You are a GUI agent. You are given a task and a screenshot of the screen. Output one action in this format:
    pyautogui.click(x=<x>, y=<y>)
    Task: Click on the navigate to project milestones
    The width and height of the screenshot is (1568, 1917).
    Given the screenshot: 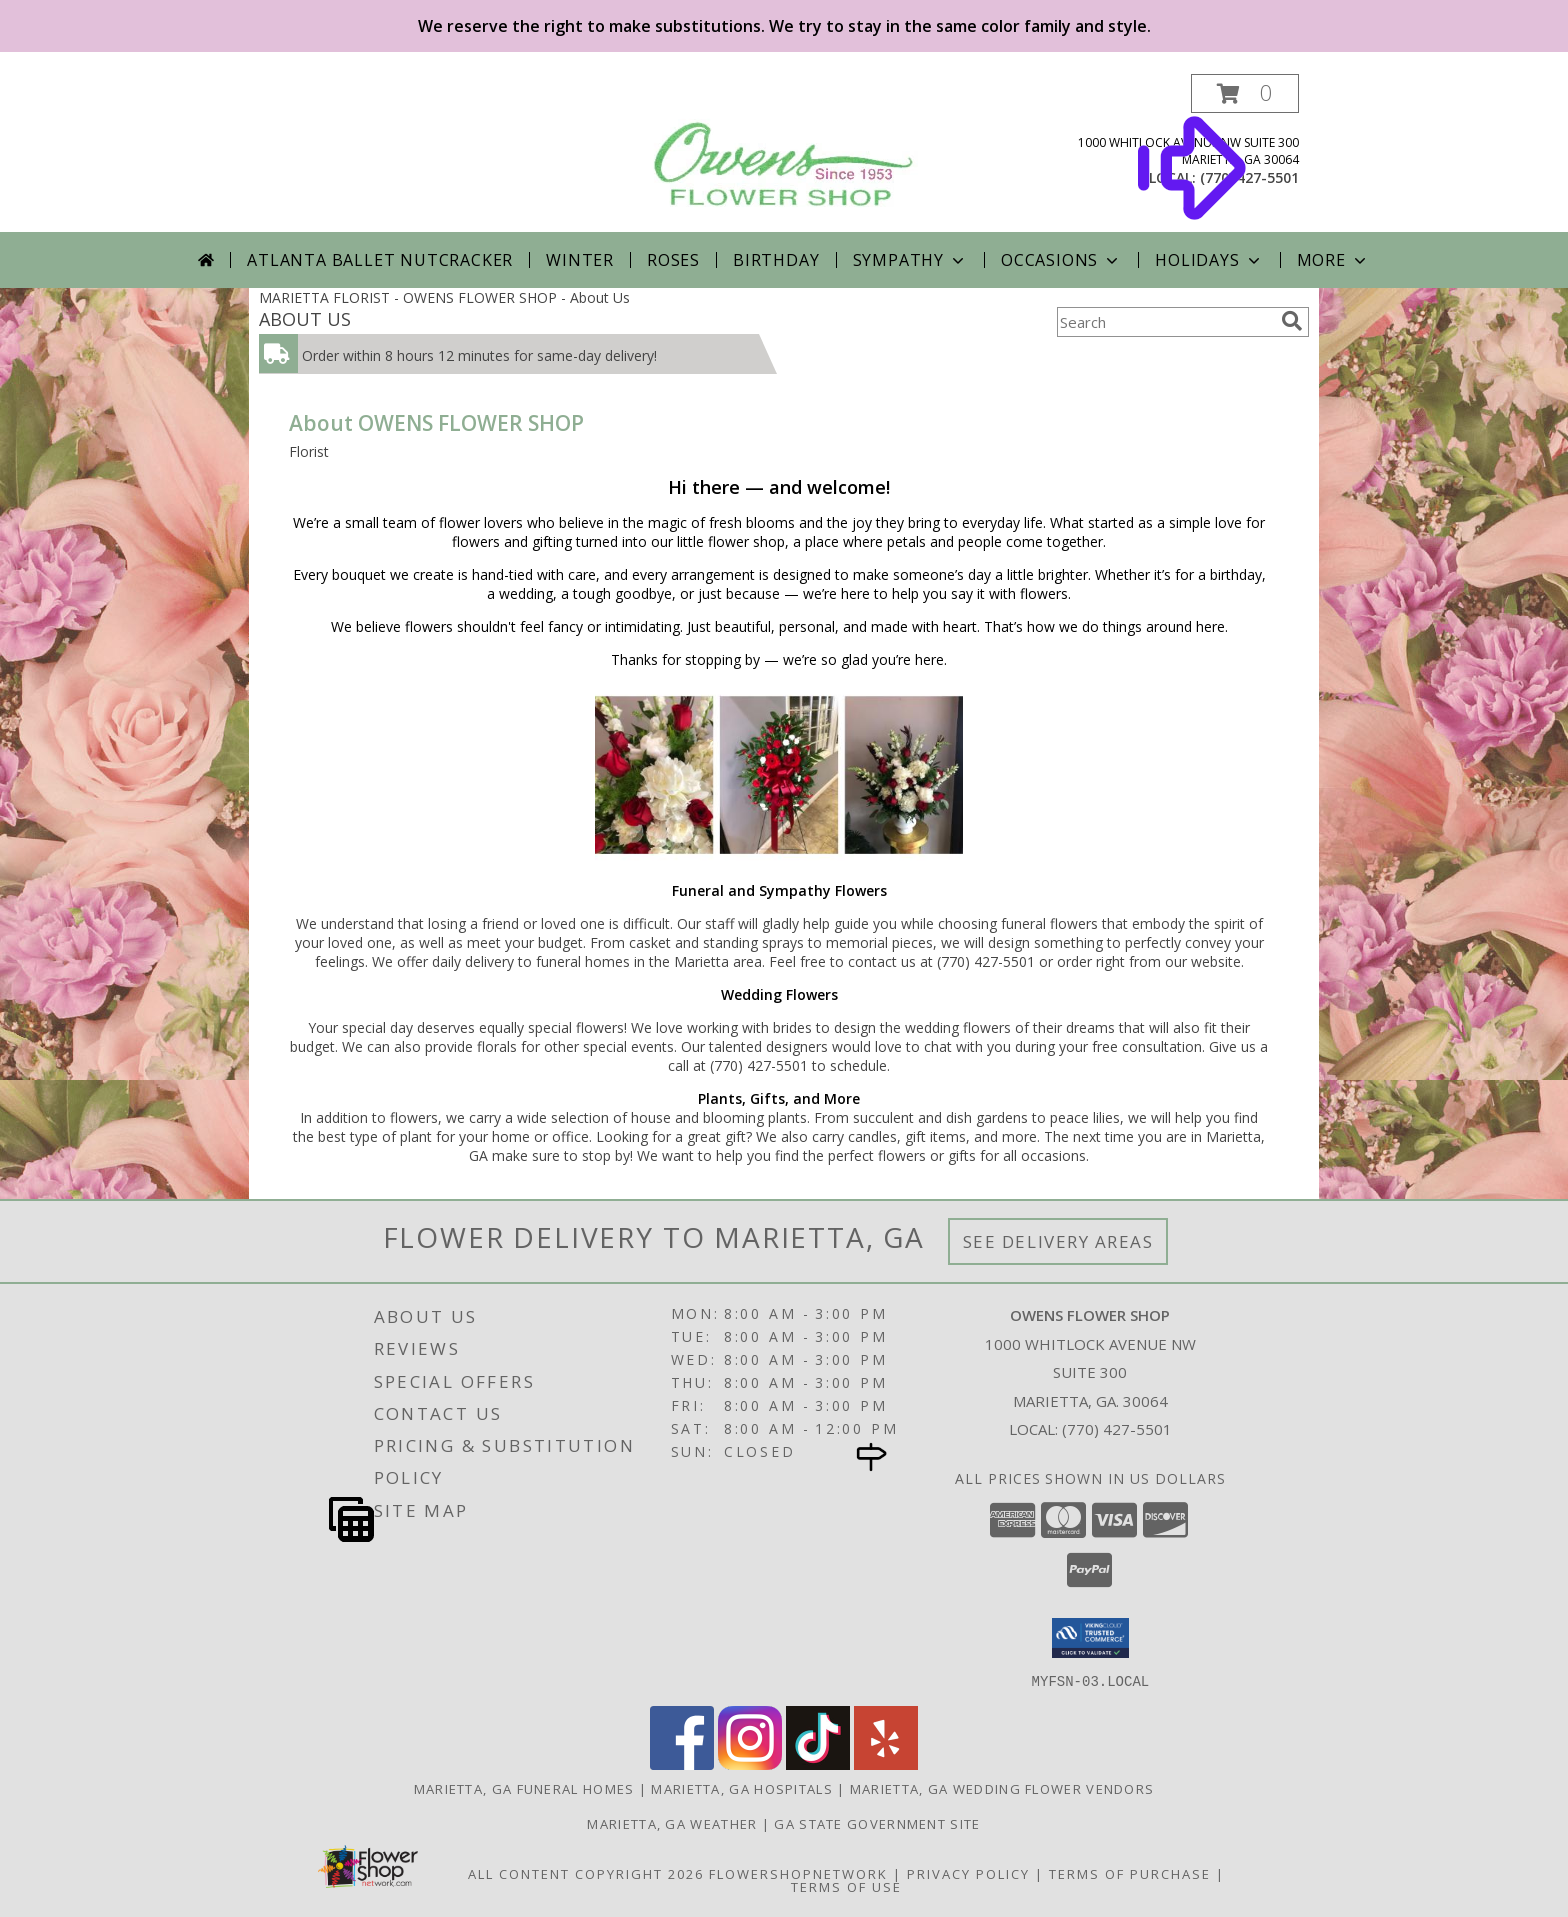 What is the action you would take?
    pyautogui.click(x=871, y=1457)
    